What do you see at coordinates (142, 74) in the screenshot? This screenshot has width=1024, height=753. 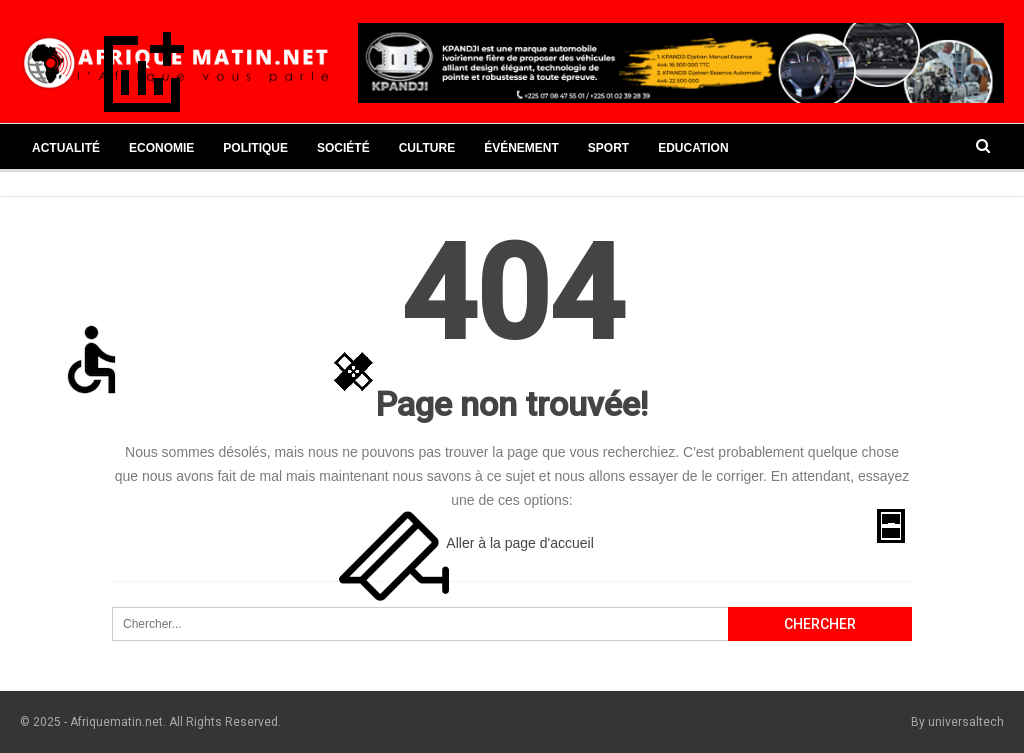 I see `add a new chart or graph` at bounding box center [142, 74].